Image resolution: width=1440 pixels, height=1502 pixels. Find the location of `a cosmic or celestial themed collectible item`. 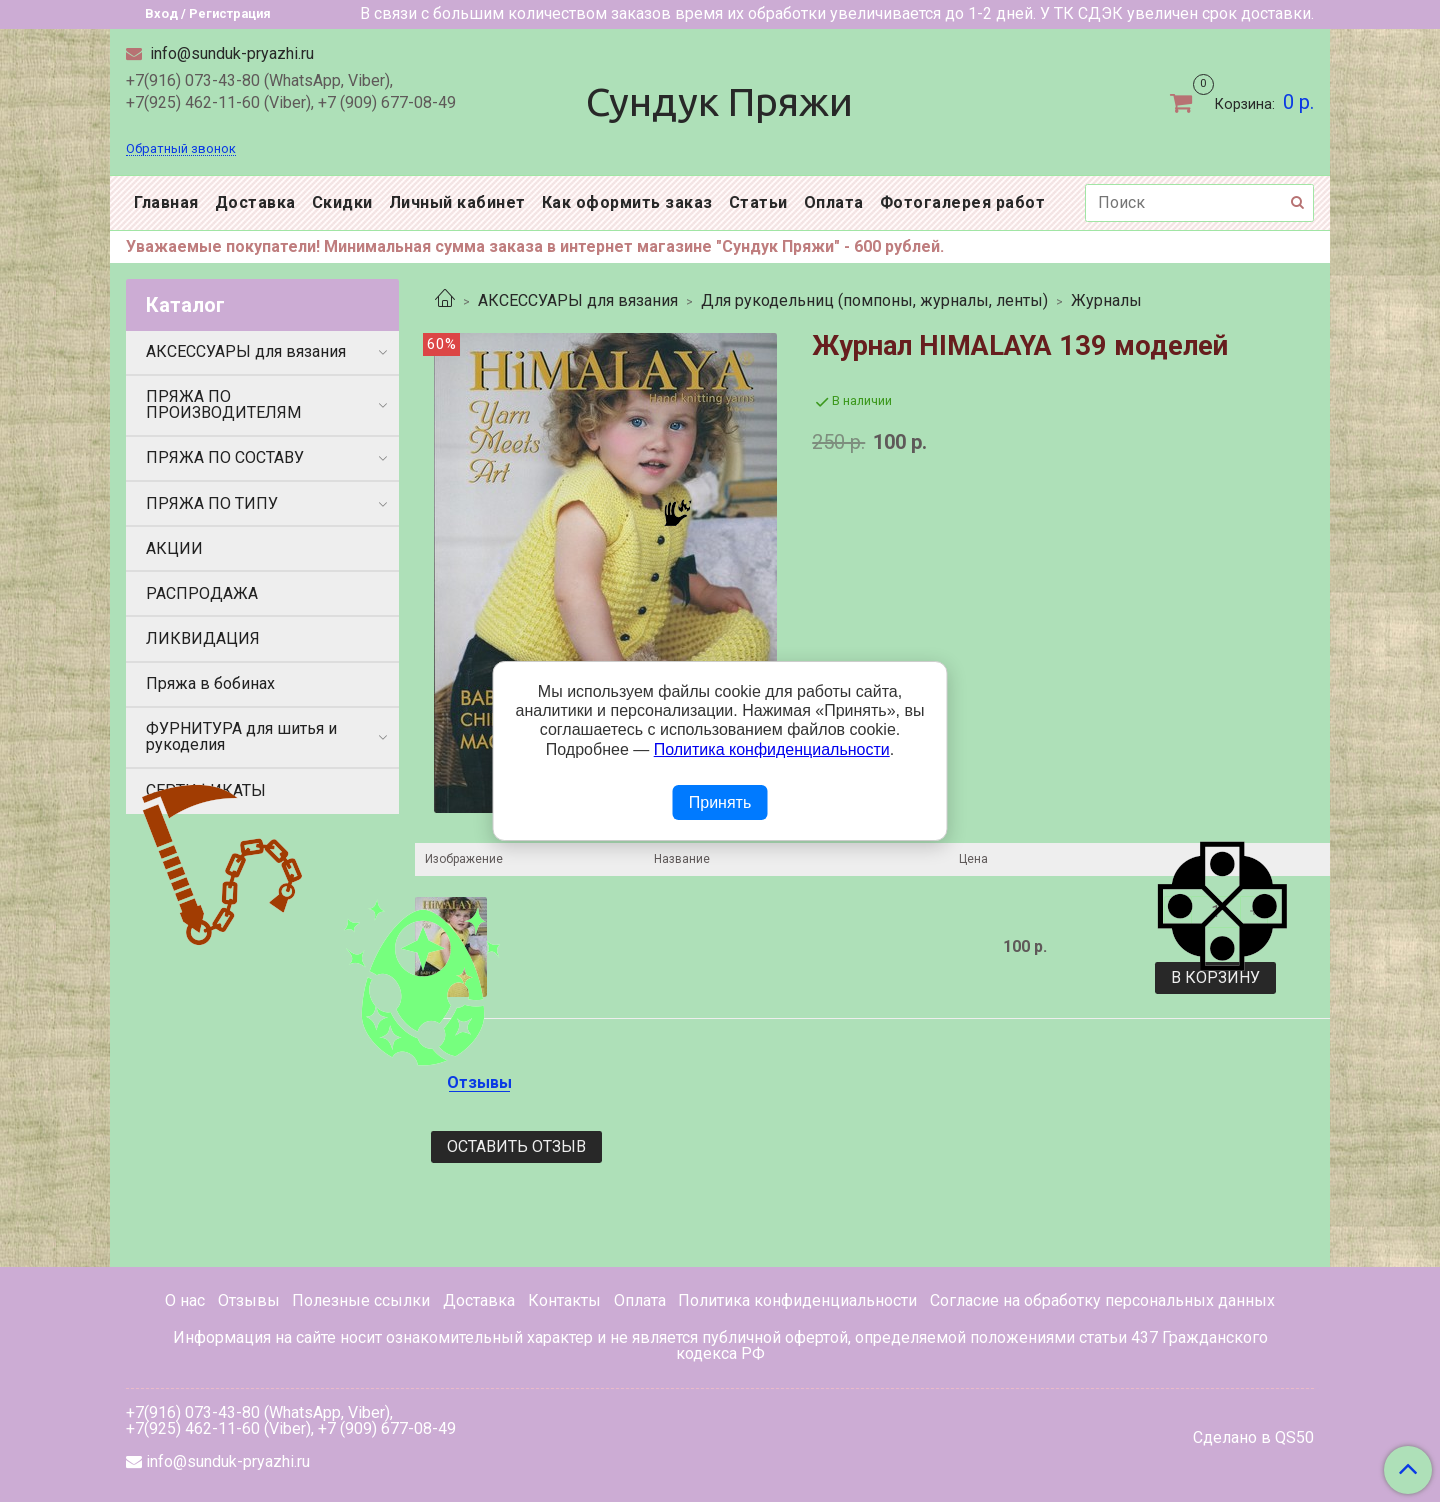

a cosmic or celestial themed collectible item is located at coordinates (423, 982).